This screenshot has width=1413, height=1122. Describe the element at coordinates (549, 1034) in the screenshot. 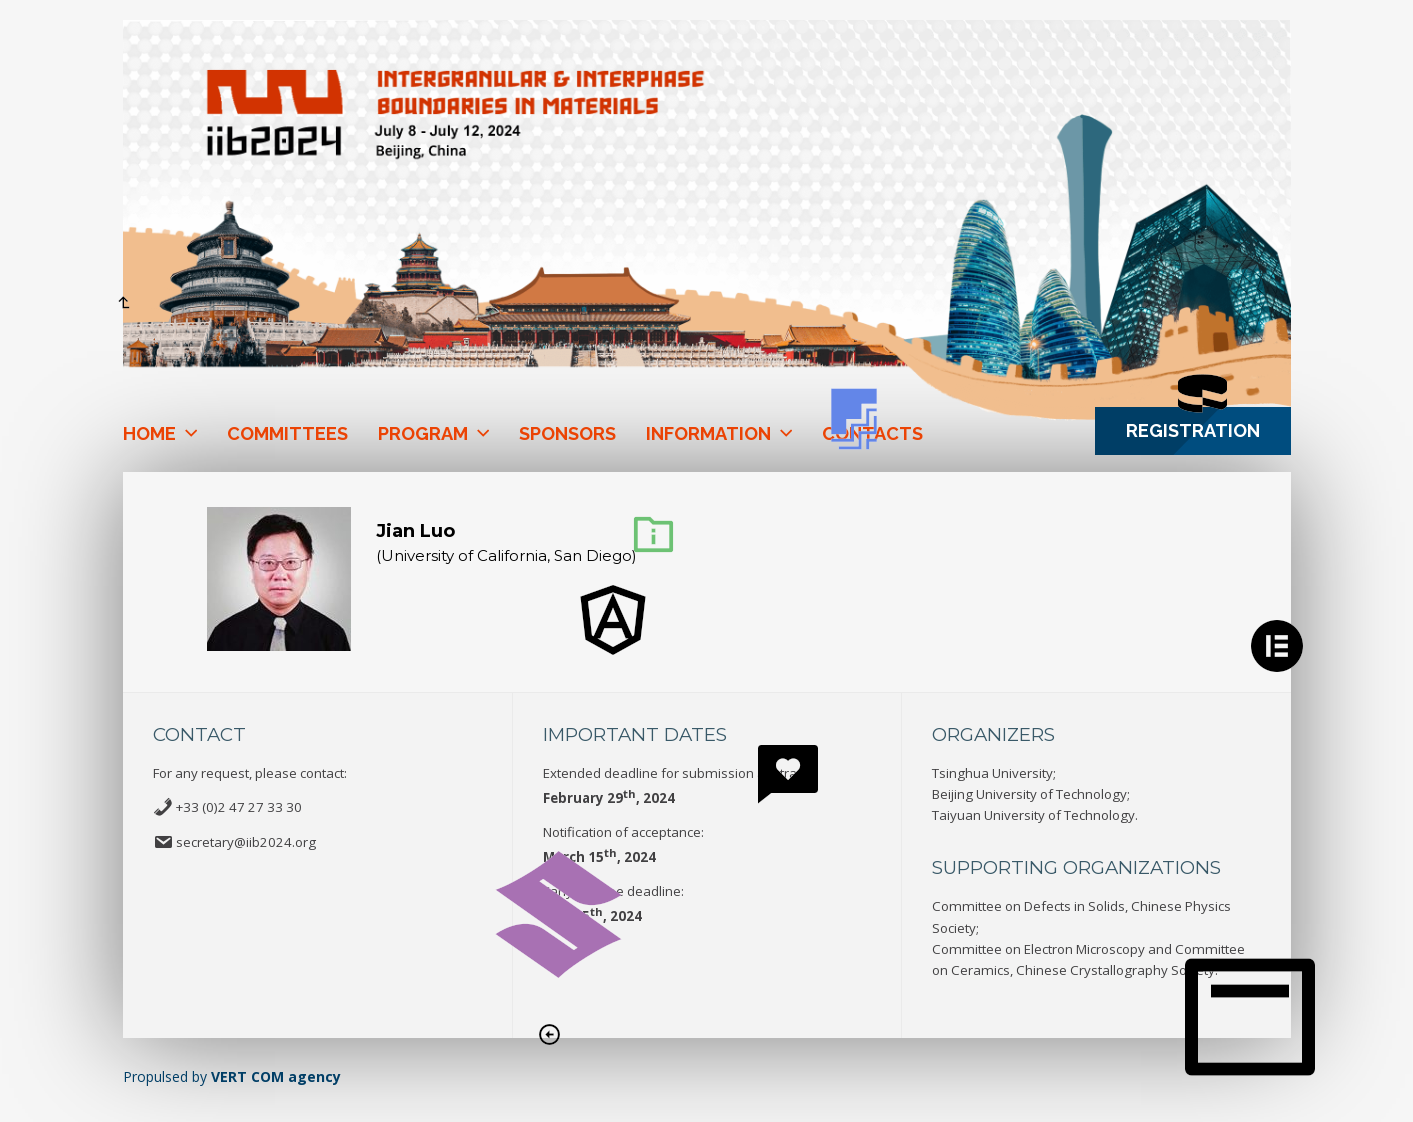

I see `go back to the previous screen` at that location.